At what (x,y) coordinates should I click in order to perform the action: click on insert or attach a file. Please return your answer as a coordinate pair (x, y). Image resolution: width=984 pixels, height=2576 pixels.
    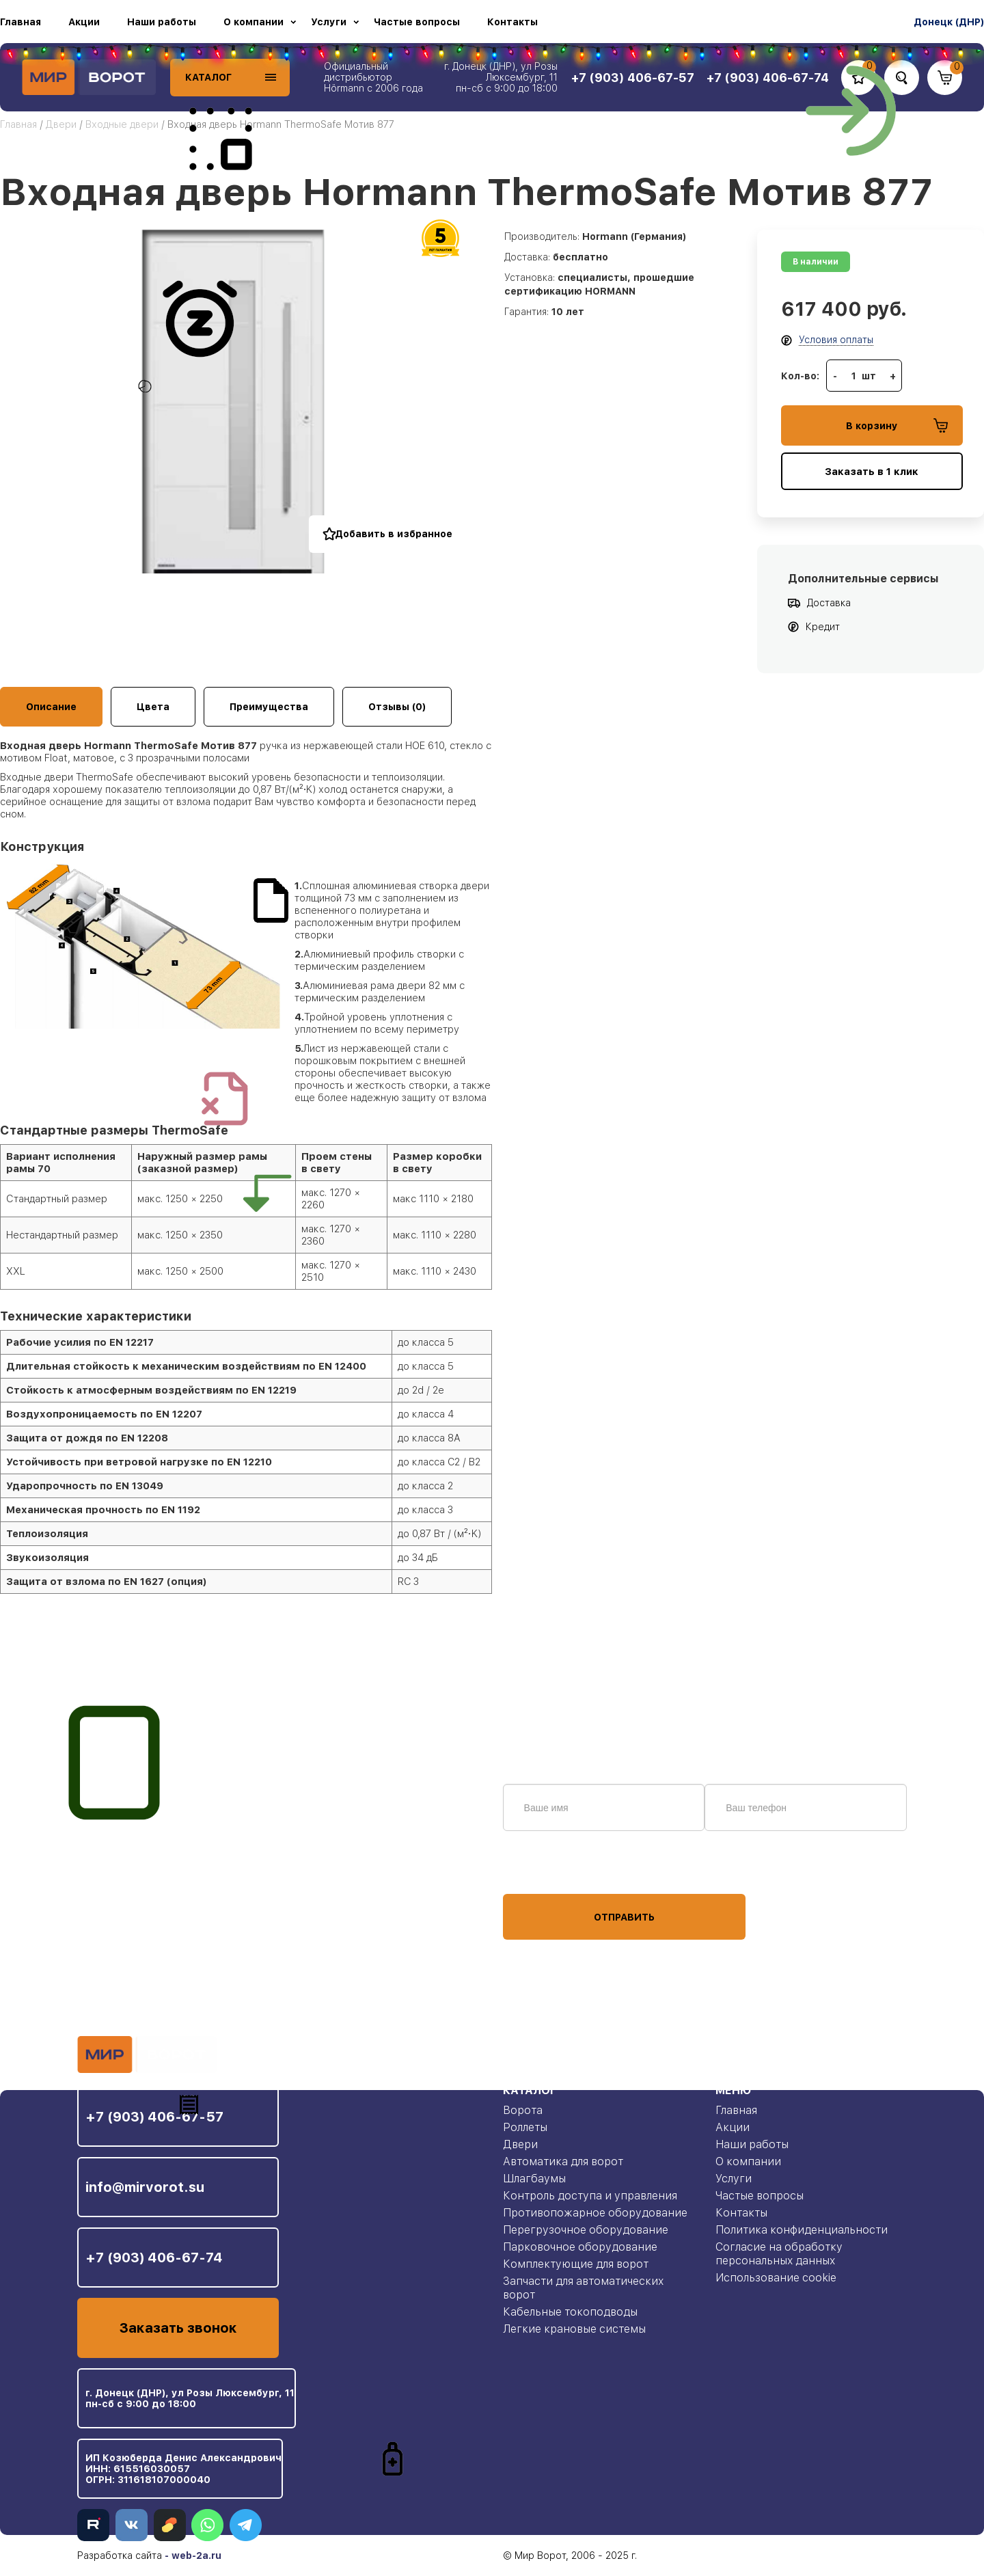
    Looking at the image, I should click on (271, 900).